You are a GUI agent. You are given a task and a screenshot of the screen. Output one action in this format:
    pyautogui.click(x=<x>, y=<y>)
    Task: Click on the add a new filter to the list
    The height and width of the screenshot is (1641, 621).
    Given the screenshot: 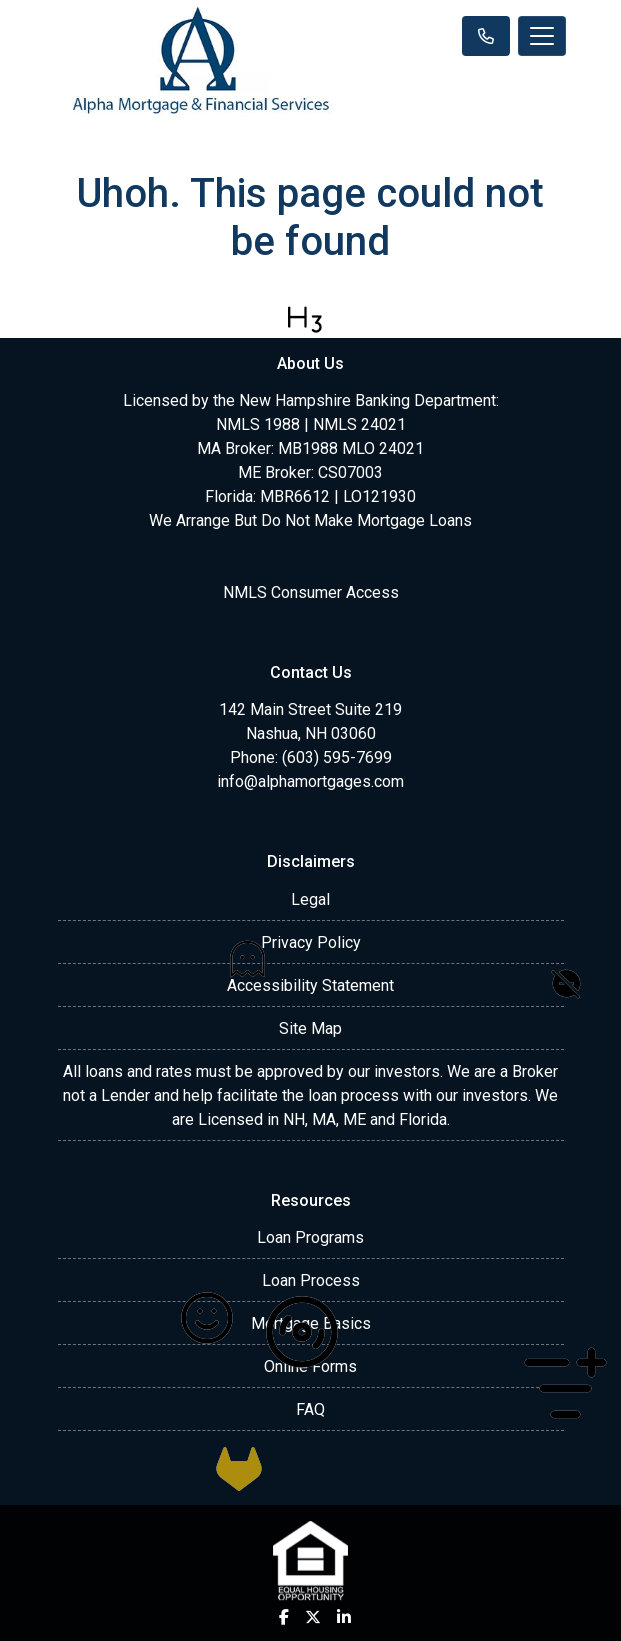 What is the action you would take?
    pyautogui.click(x=565, y=1388)
    